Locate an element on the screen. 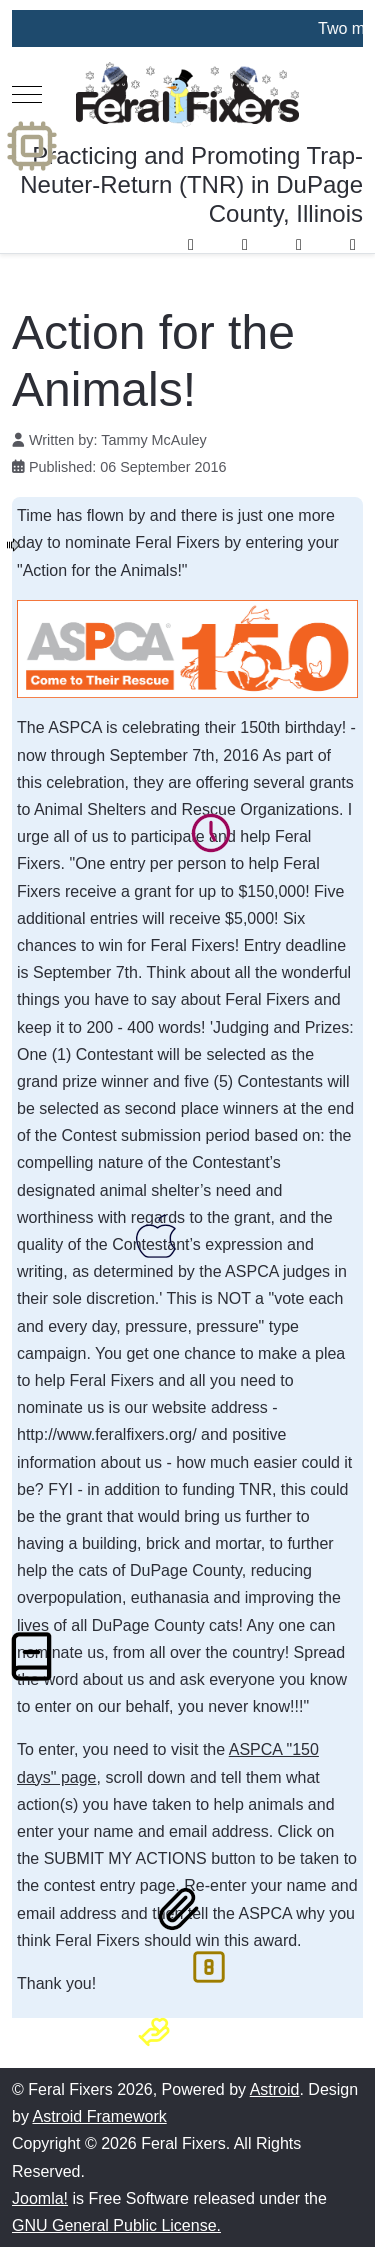 The width and height of the screenshot is (375, 2247). indicates the time is 5 o'clock is located at coordinates (211, 833).